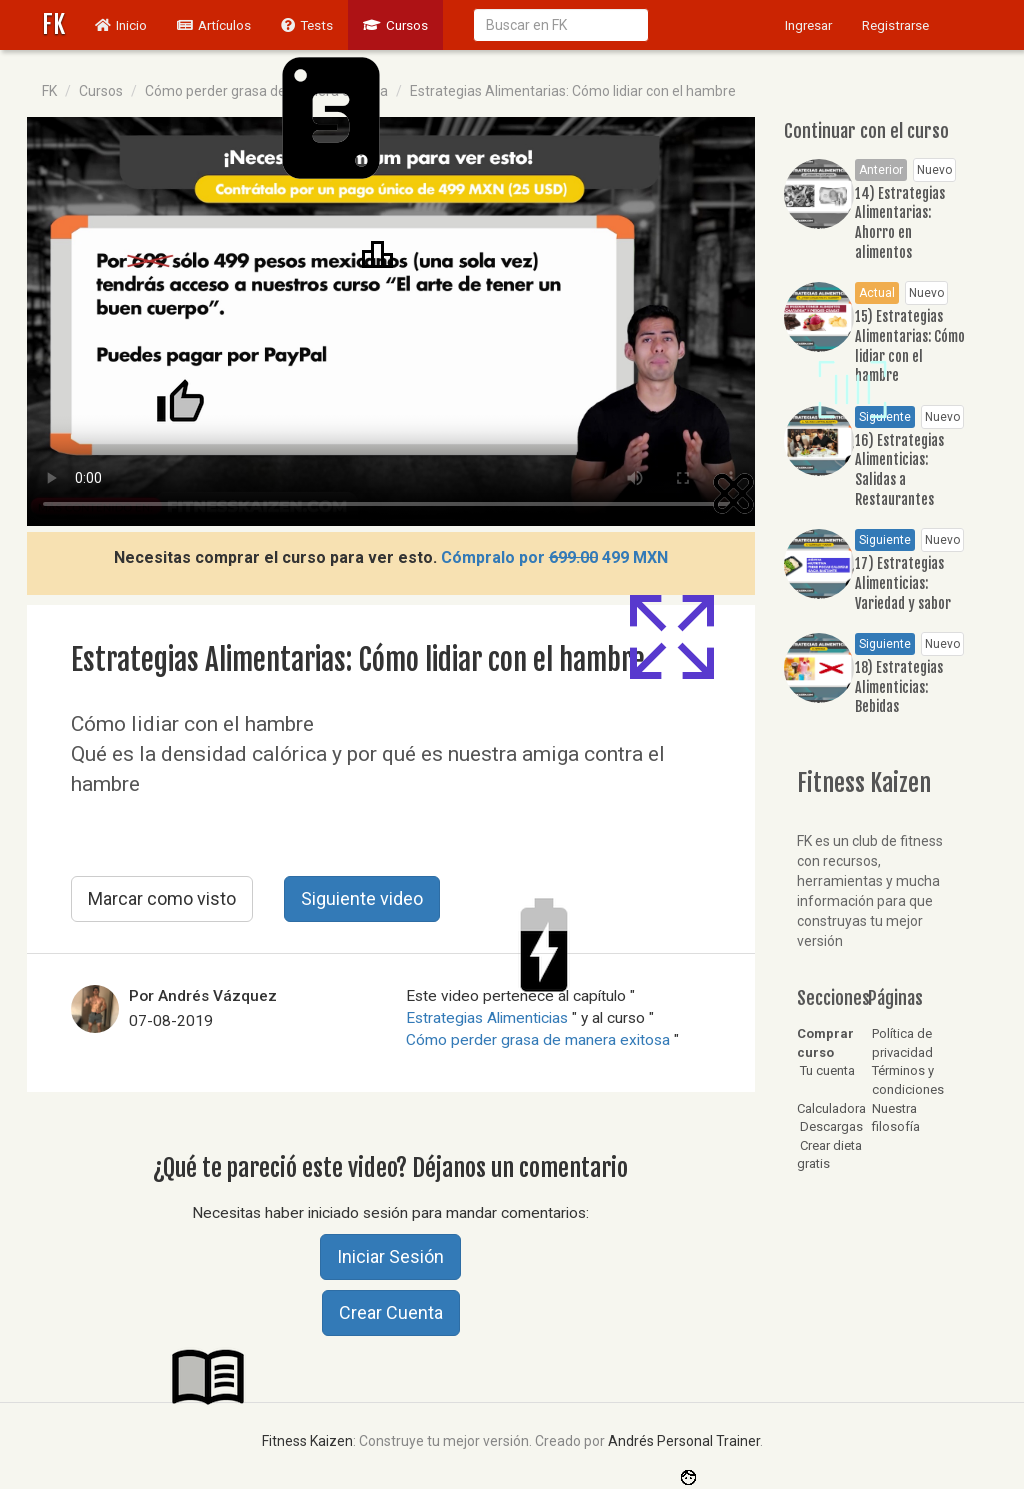 The image size is (1024, 1489). Describe the element at coordinates (544, 945) in the screenshot. I see `battery charging at 80%` at that location.